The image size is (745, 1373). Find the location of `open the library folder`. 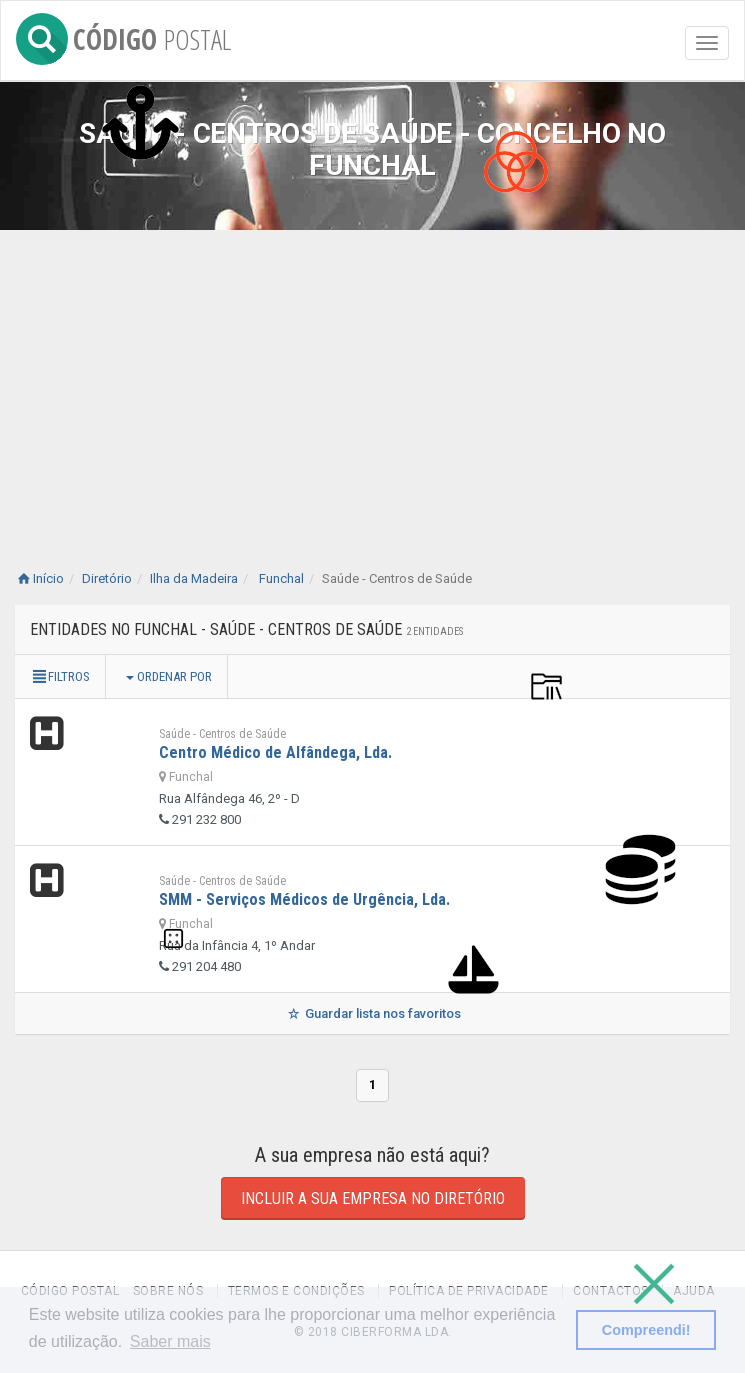

open the library folder is located at coordinates (546, 686).